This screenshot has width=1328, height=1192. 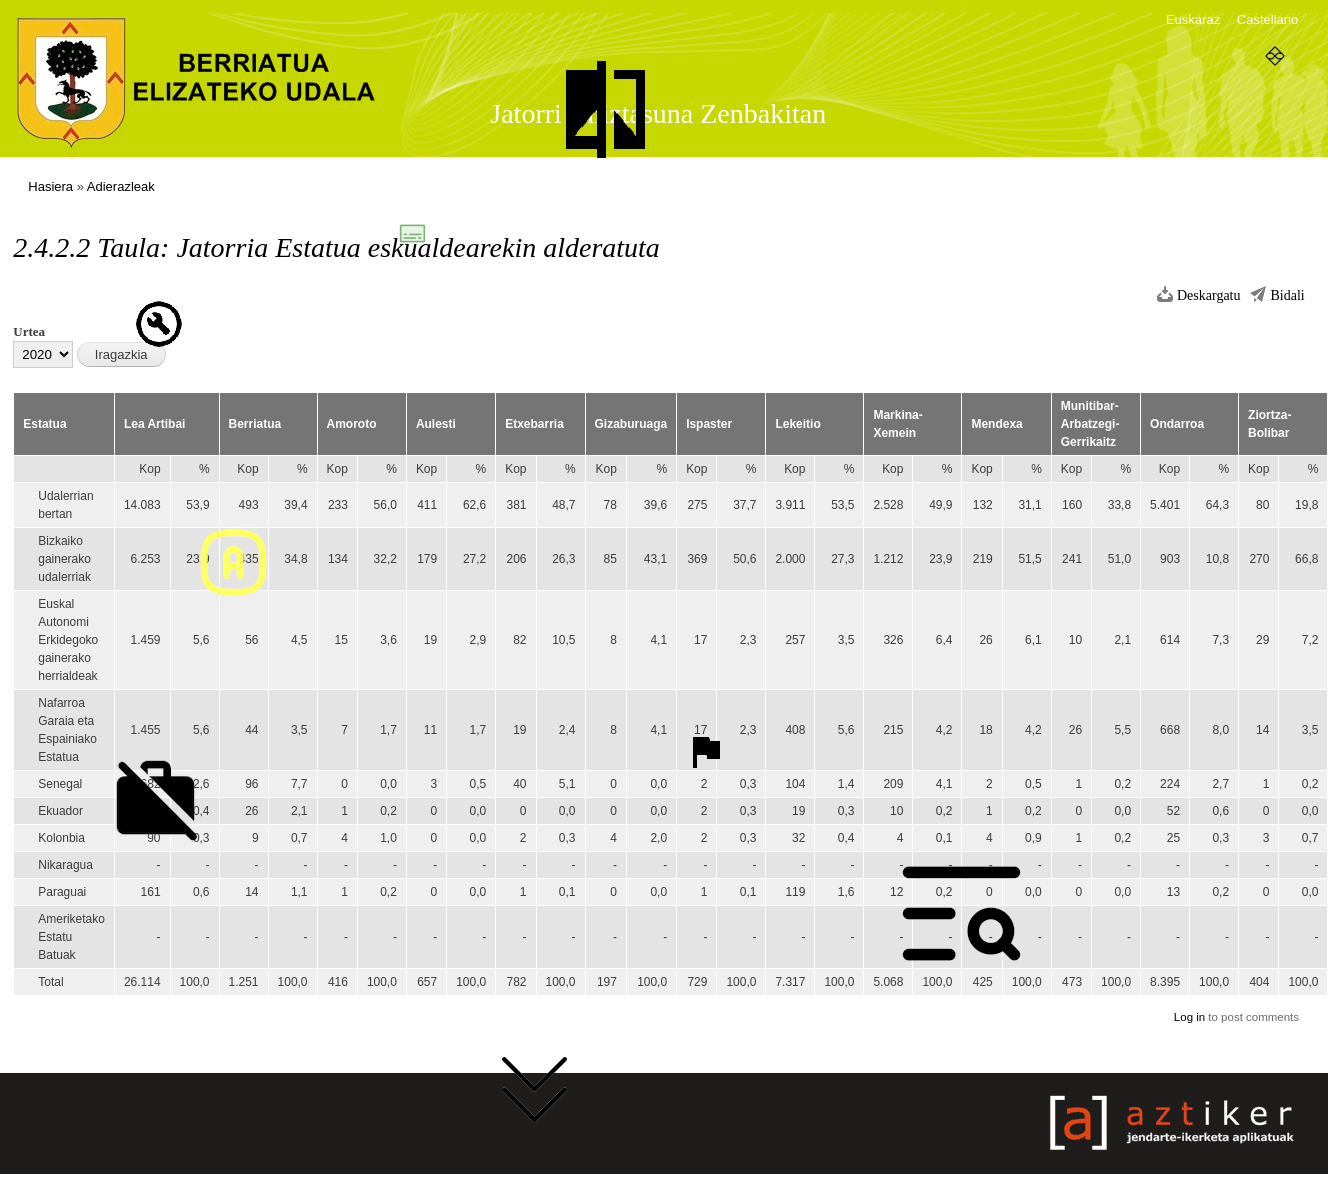 What do you see at coordinates (961, 913) in the screenshot?
I see `search within text or document content` at bounding box center [961, 913].